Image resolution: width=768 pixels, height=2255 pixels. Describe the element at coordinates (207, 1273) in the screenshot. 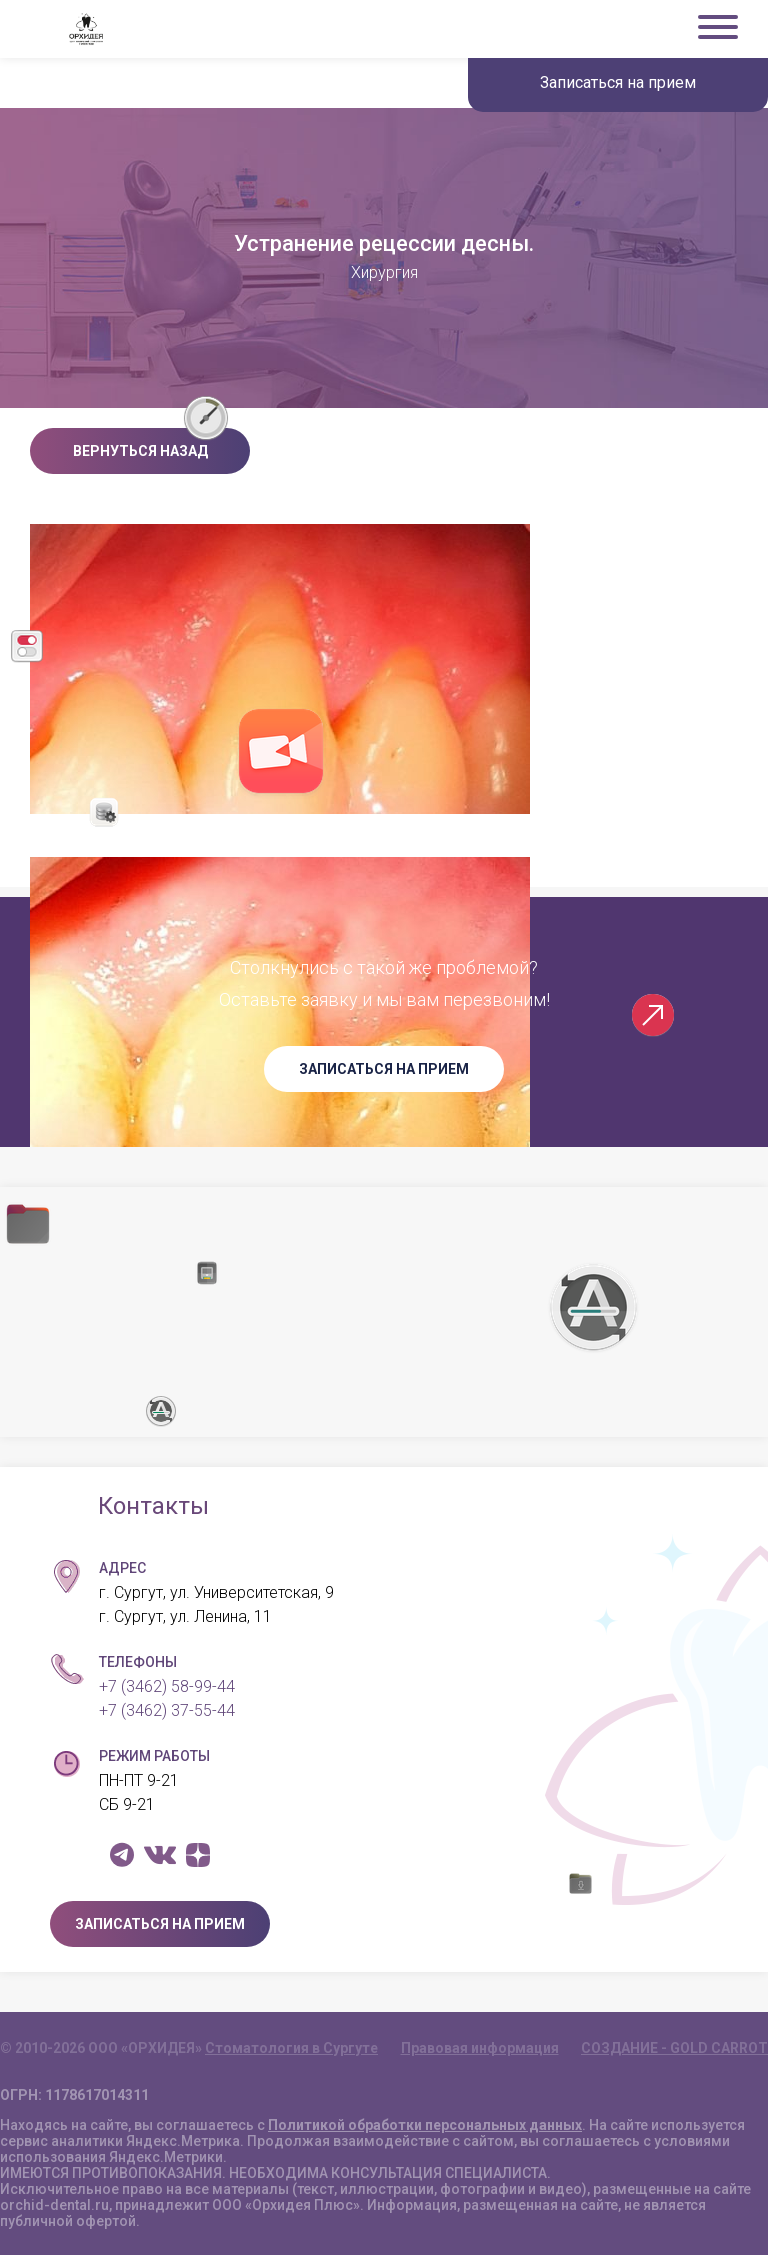

I see `NES game ROM file` at that location.